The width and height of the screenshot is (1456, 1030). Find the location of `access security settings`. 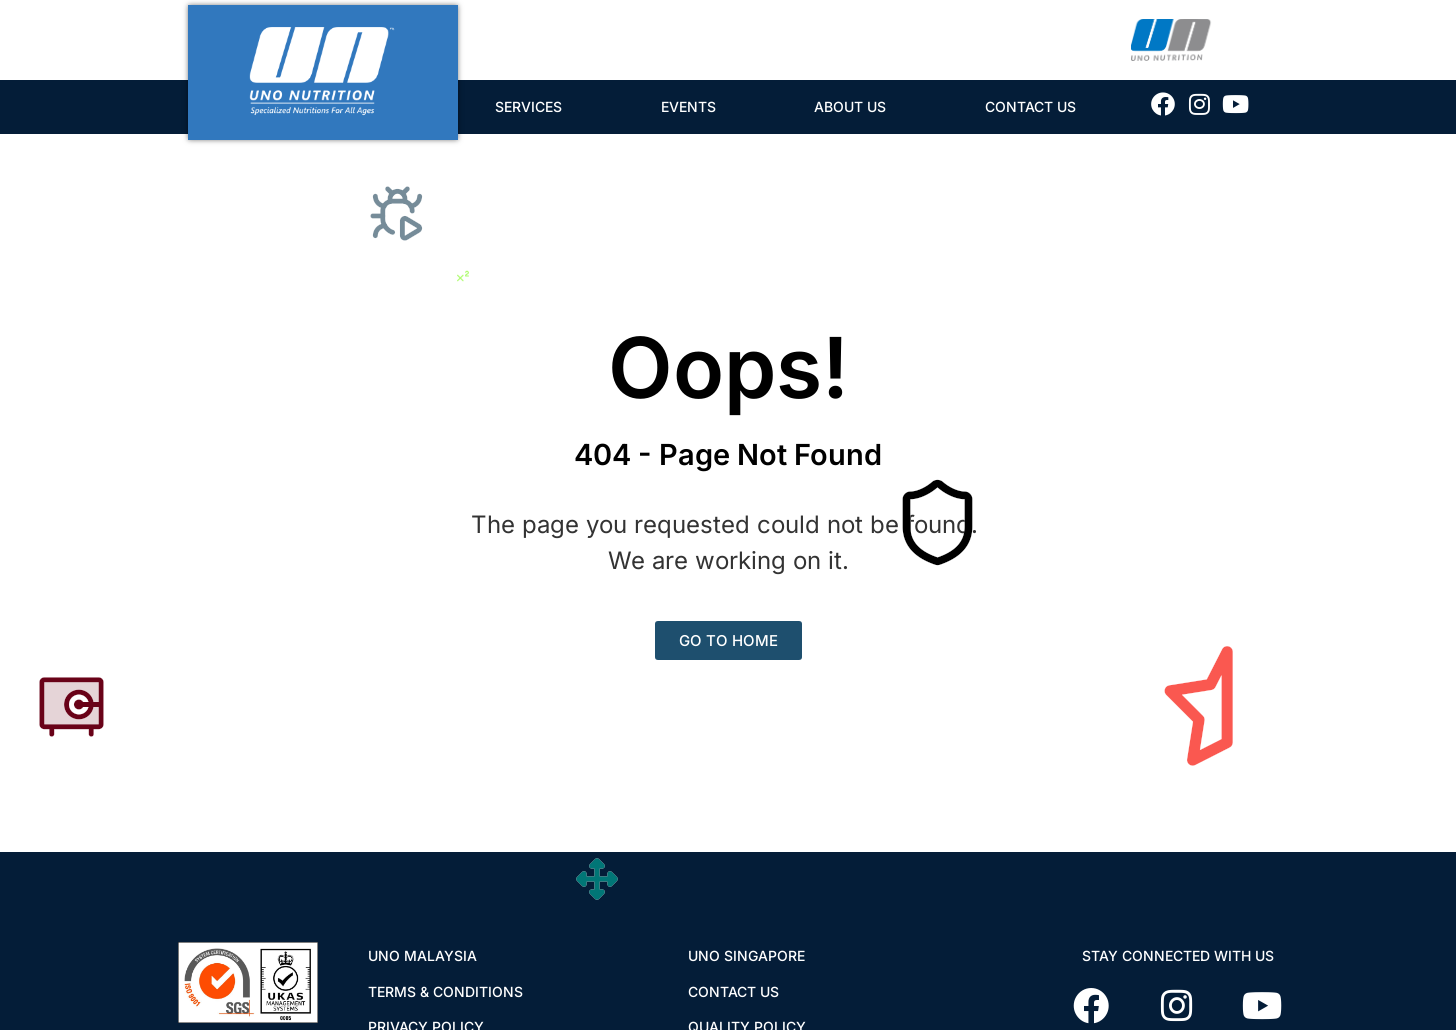

access security settings is located at coordinates (937, 522).